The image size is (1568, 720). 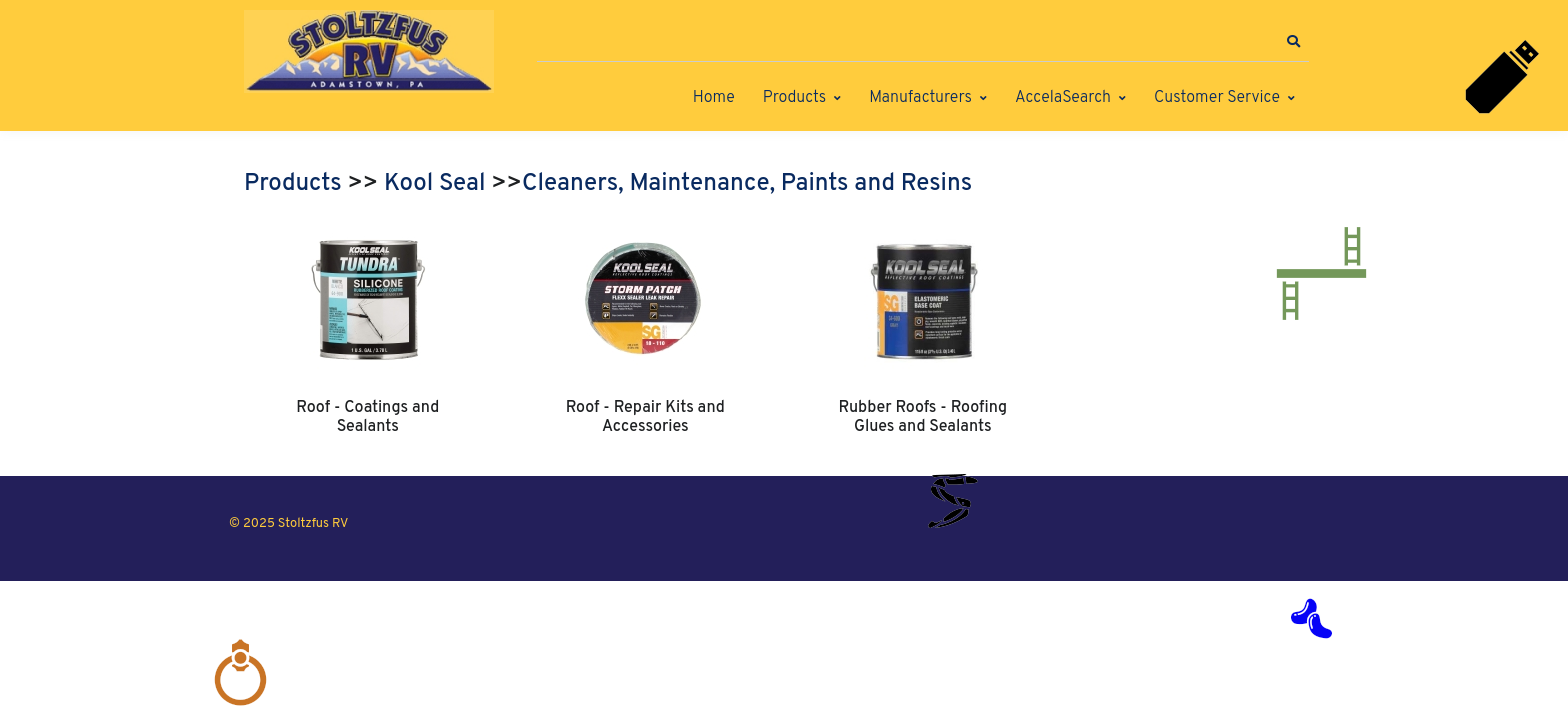 What do you see at coordinates (953, 501) in the screenshot?
I see `select zat'nik'tel weapon in game inventory` at bounding box center [953, 501].